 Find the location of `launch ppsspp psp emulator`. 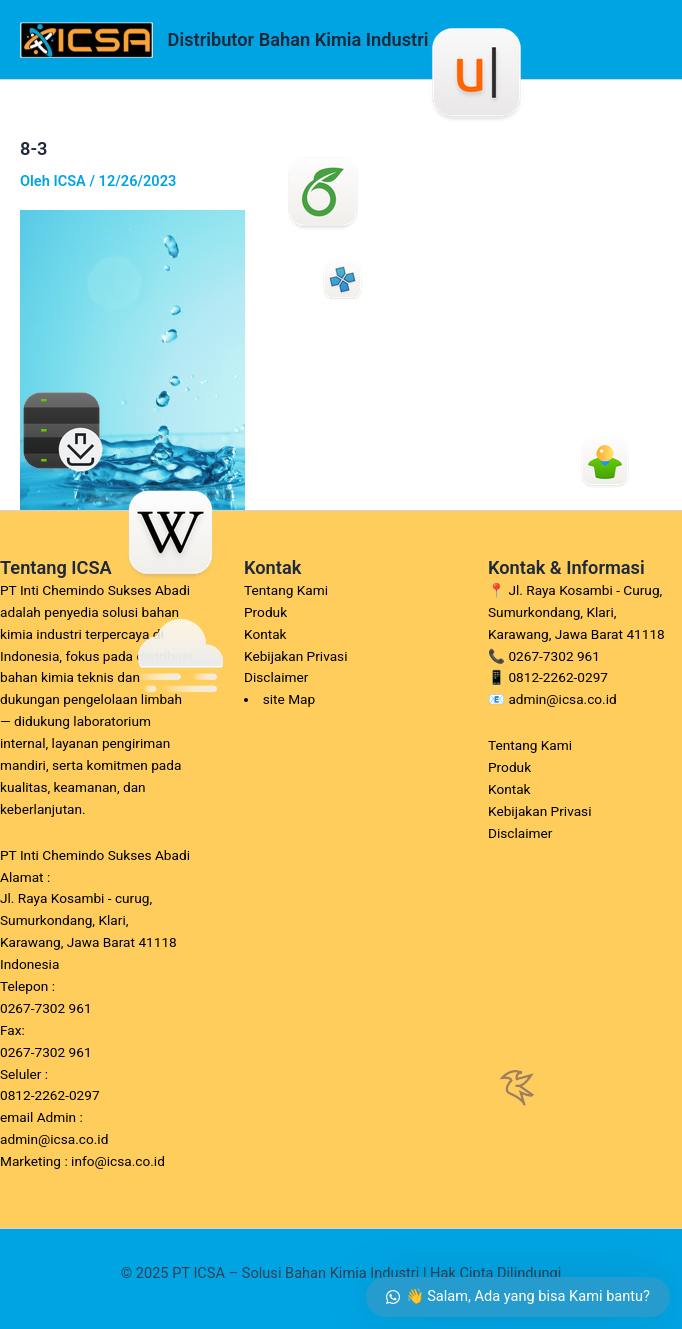

launch ppsspp psp emulator is located at coordinates (342, 279).